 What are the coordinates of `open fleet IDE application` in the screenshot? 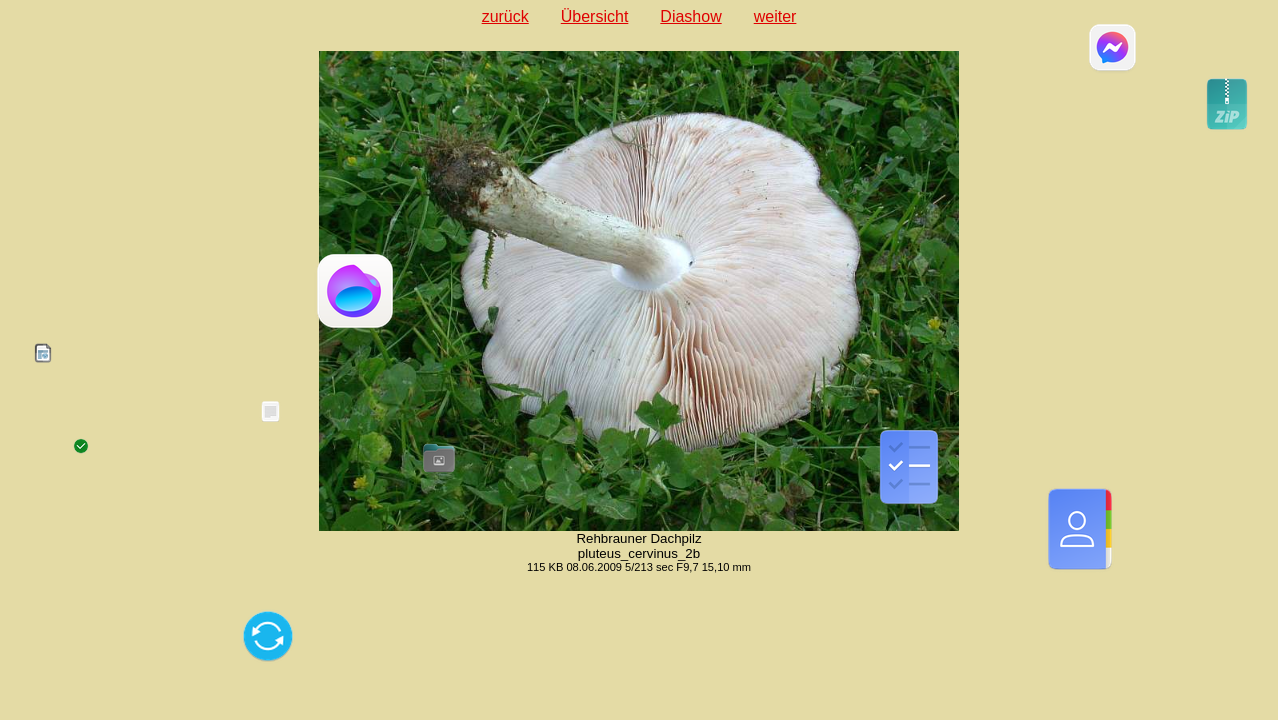 It's located at (354, 291).